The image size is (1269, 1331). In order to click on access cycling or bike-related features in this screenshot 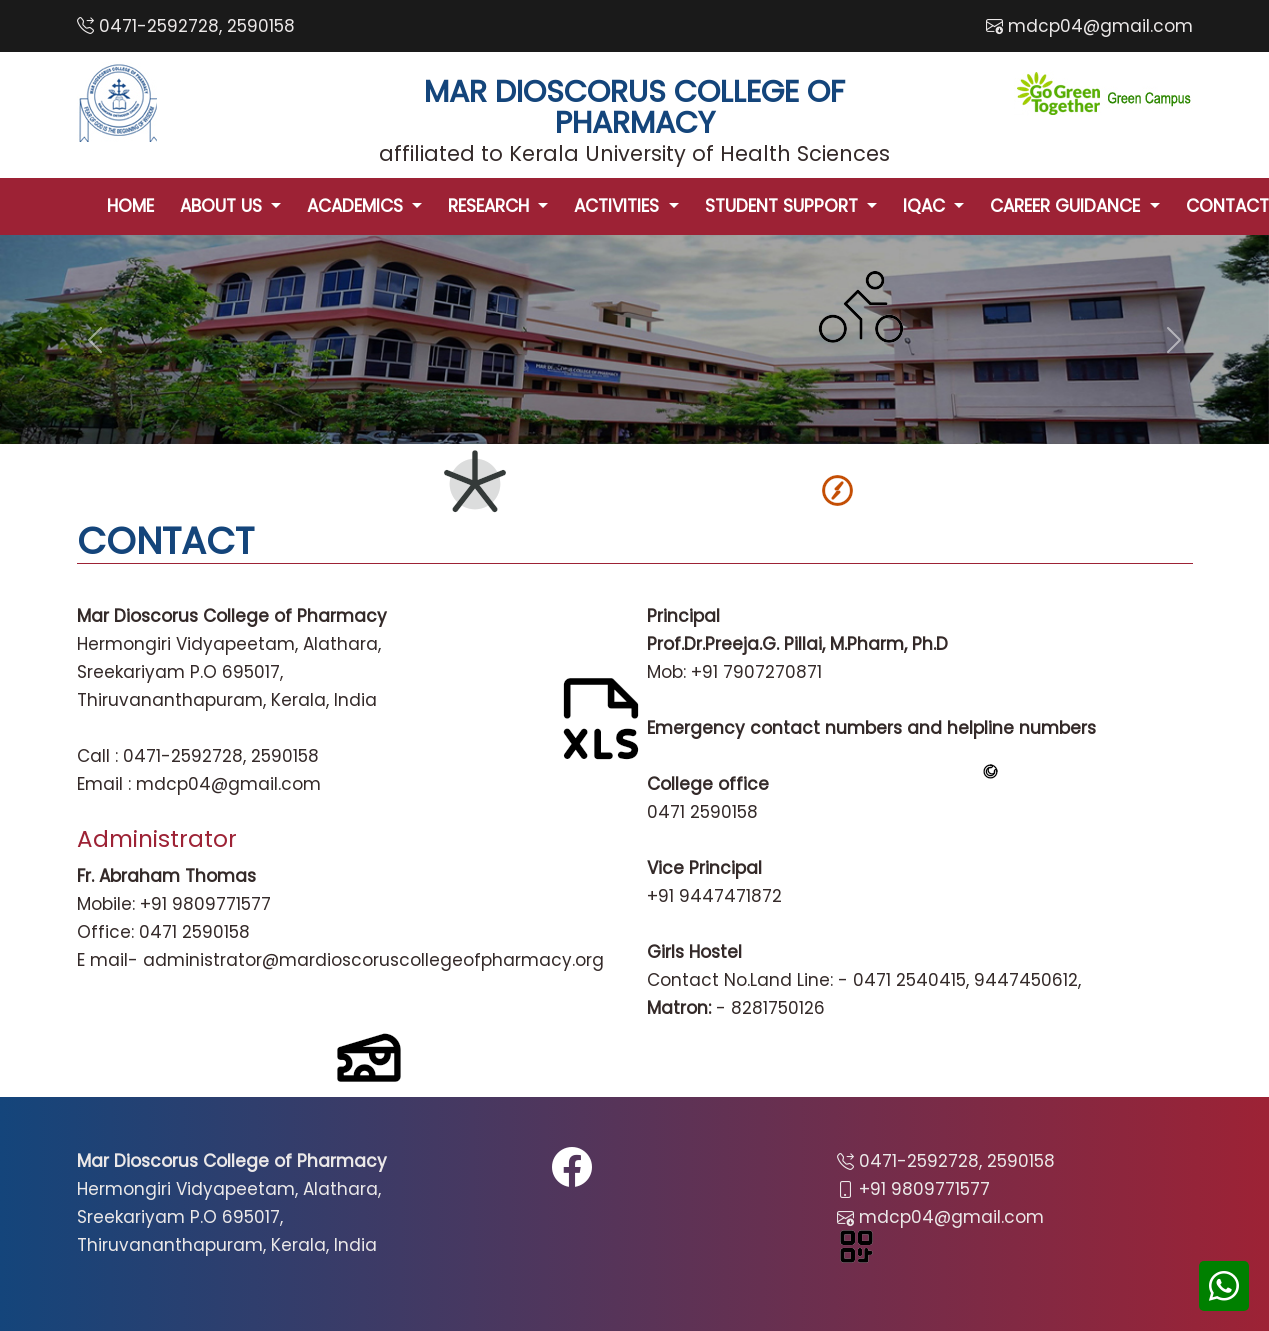, I will do `click(861, 310)`.